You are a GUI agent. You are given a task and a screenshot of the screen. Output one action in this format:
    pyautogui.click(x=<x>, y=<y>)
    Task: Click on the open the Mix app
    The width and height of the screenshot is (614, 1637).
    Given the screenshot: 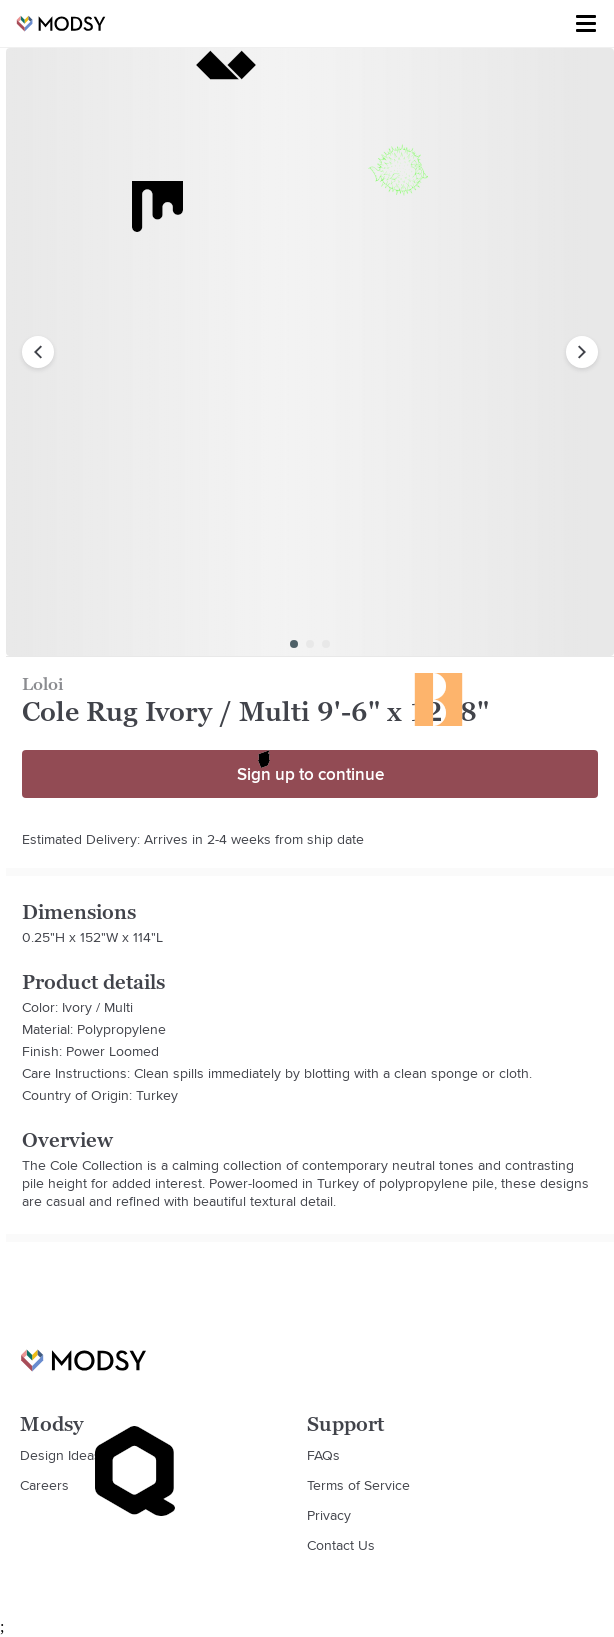 What is the action you would take?
    pyautogui.click(x=157, y=206)
    